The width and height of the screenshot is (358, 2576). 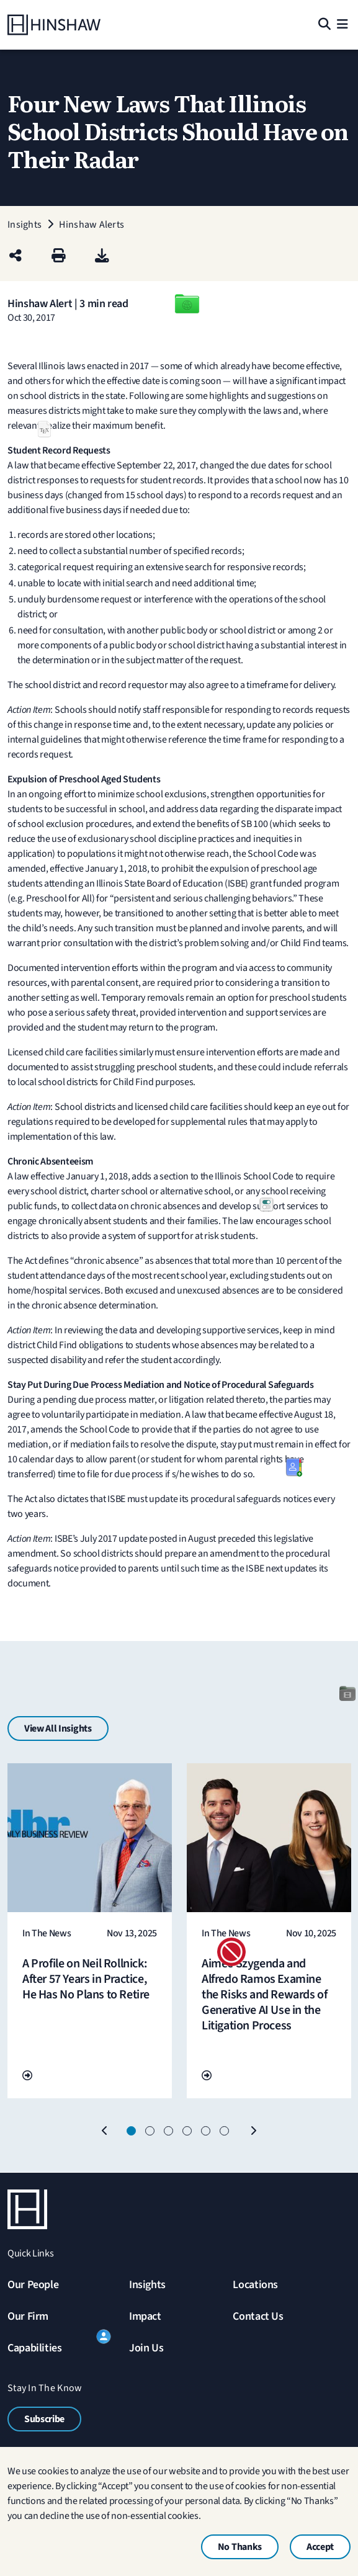 I want to click on open unity tweak tool settings, so click(x=266, y=1204).